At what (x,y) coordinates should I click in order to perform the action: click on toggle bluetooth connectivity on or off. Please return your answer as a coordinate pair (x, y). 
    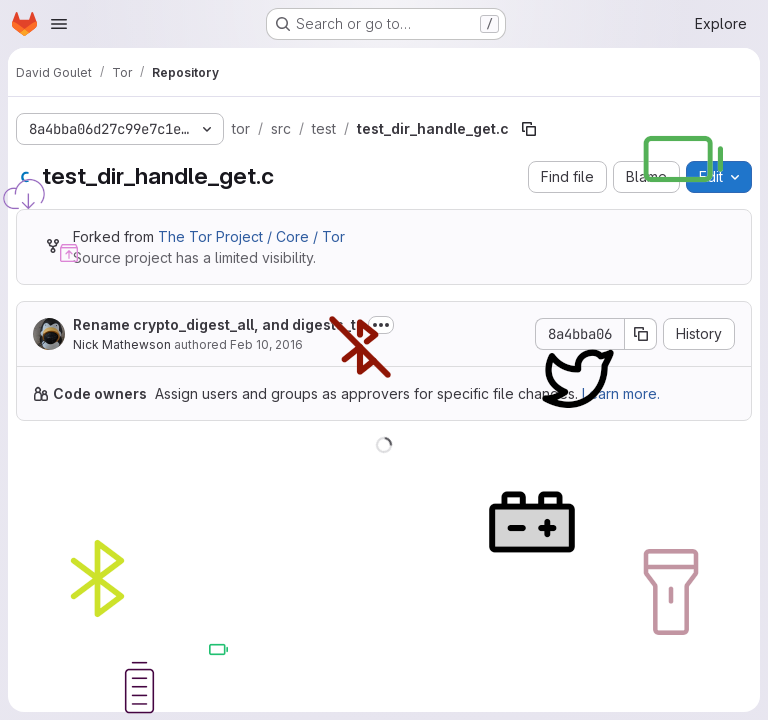
    Looking at the image, I should click on (97, 578).